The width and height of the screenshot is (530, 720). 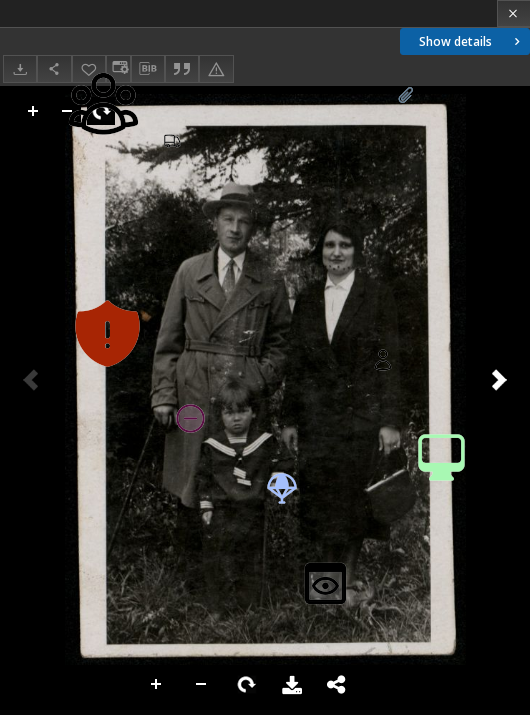 I want to click on view all team members, so click(x=103, y=102).